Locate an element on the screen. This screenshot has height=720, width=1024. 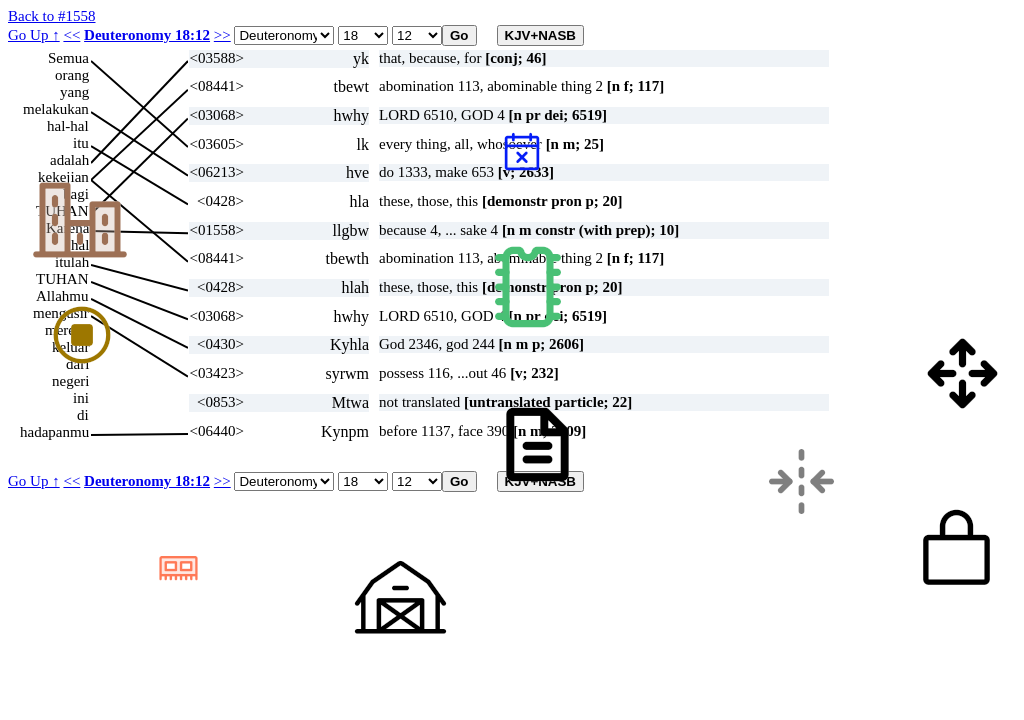
view city or urban location is located at coordinates (80, 220).